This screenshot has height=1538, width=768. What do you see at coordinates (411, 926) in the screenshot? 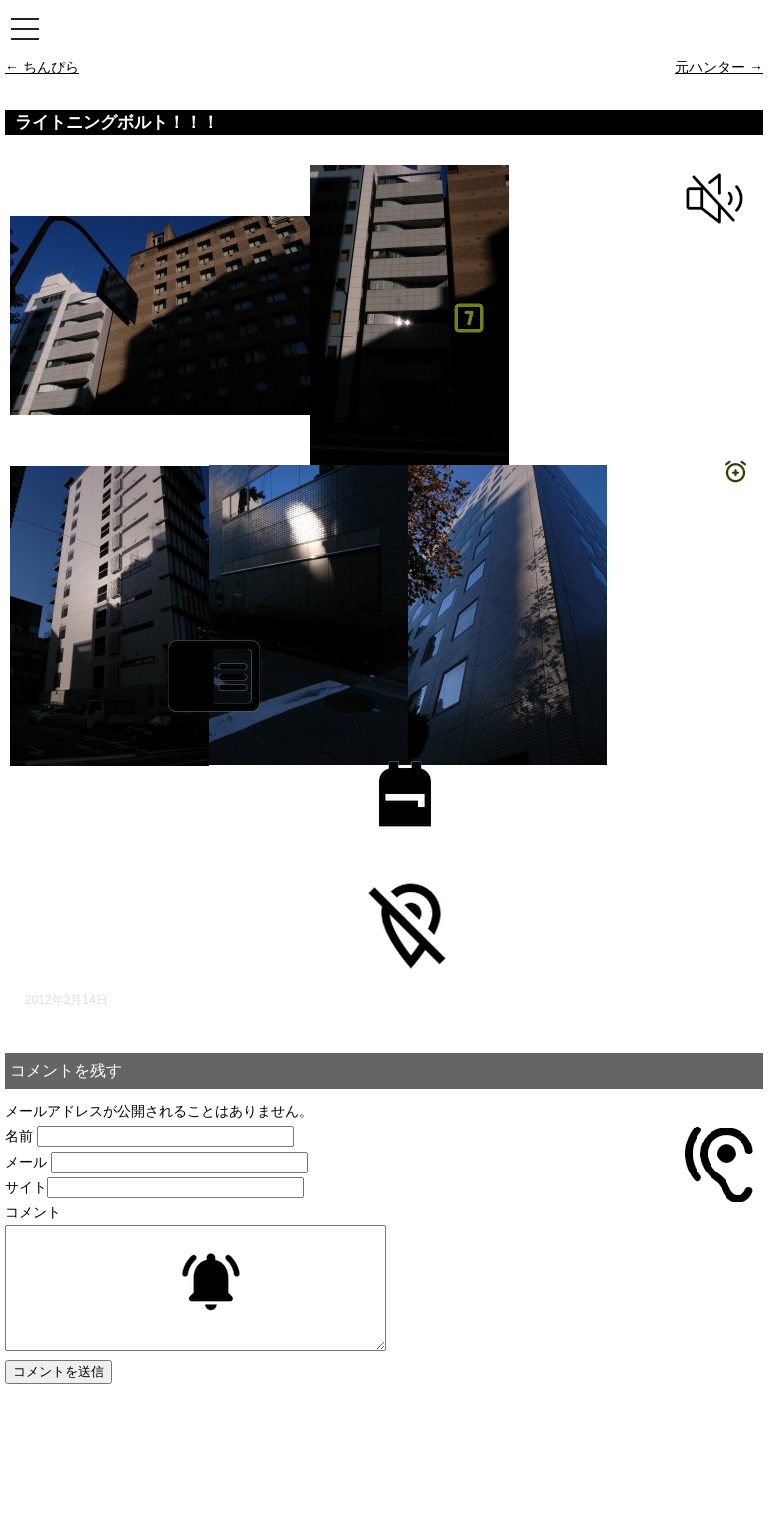
I see `location services disabled` at bounding box center [411, 926].